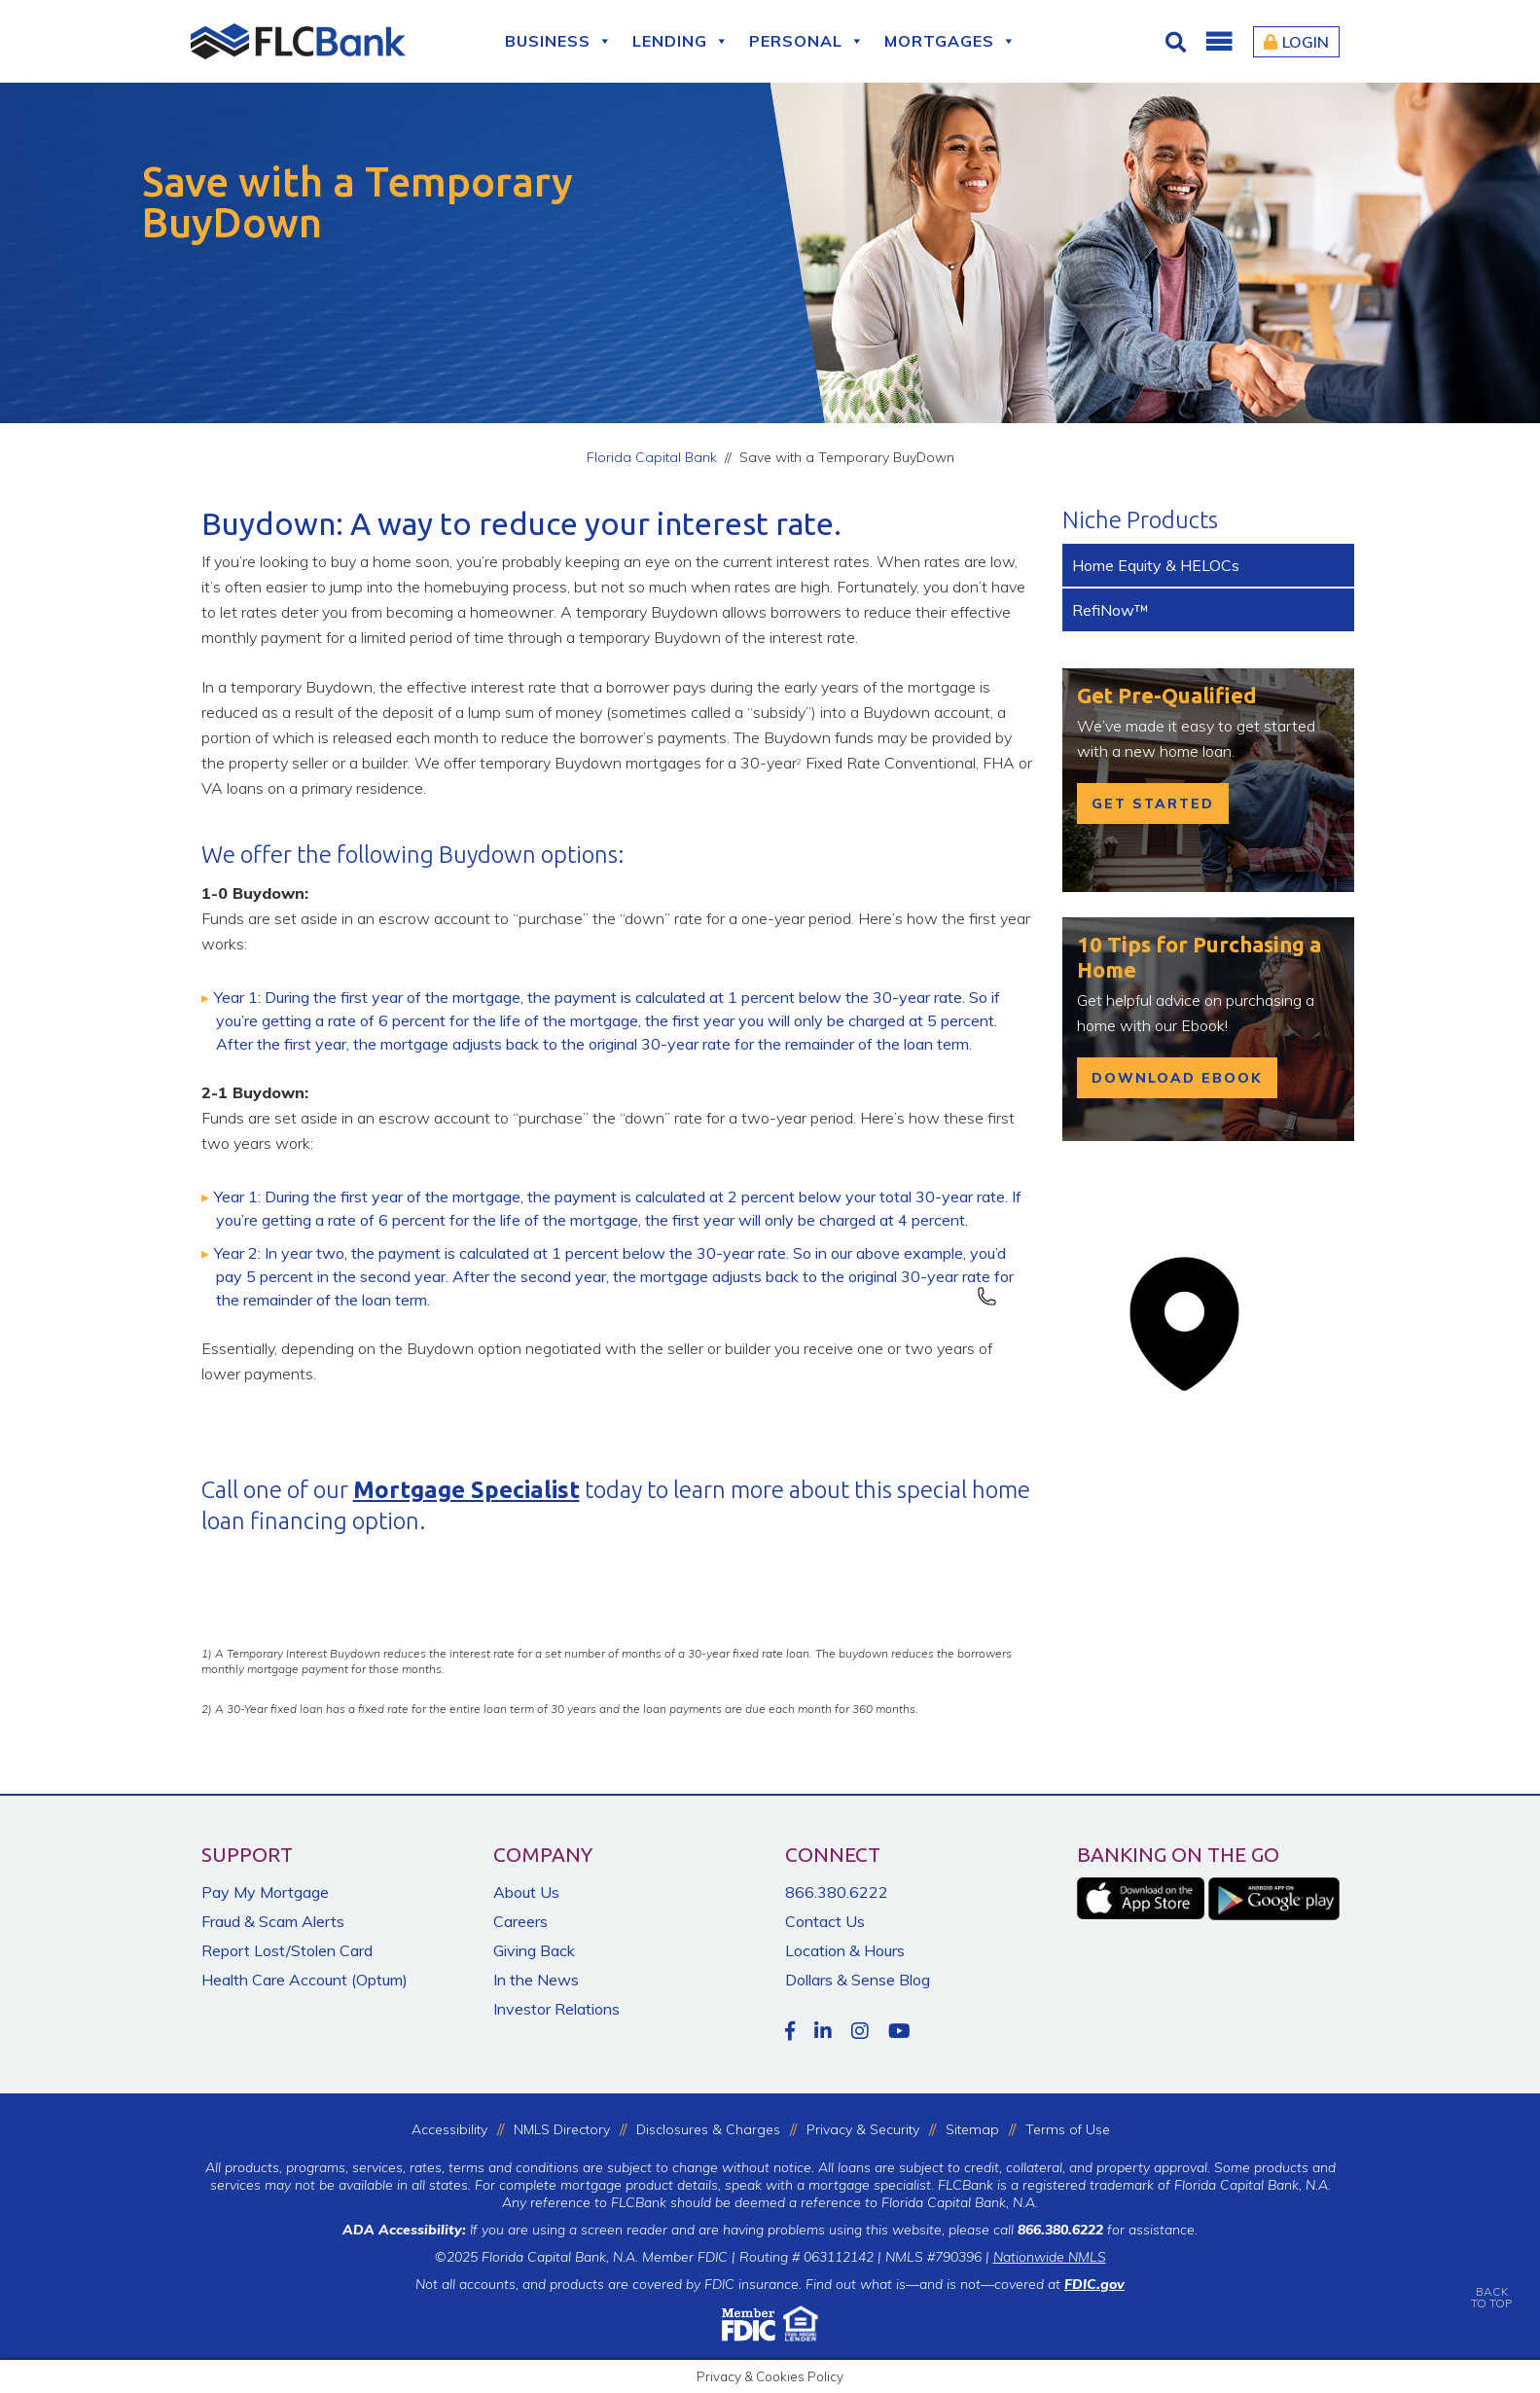 This screenshot has height=2393, width=1540. What do you see at coordinates (986, 1296) in the screenshot?
I see `make a phone call` at bounding box center [986, 1296].